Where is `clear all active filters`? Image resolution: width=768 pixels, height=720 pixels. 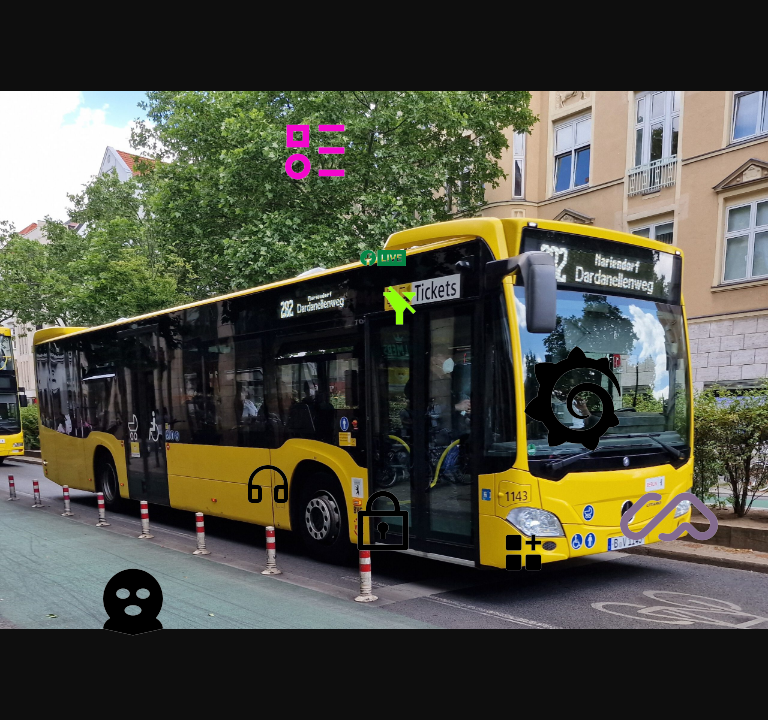
clear all active filters is located at coordinates (399, 306).